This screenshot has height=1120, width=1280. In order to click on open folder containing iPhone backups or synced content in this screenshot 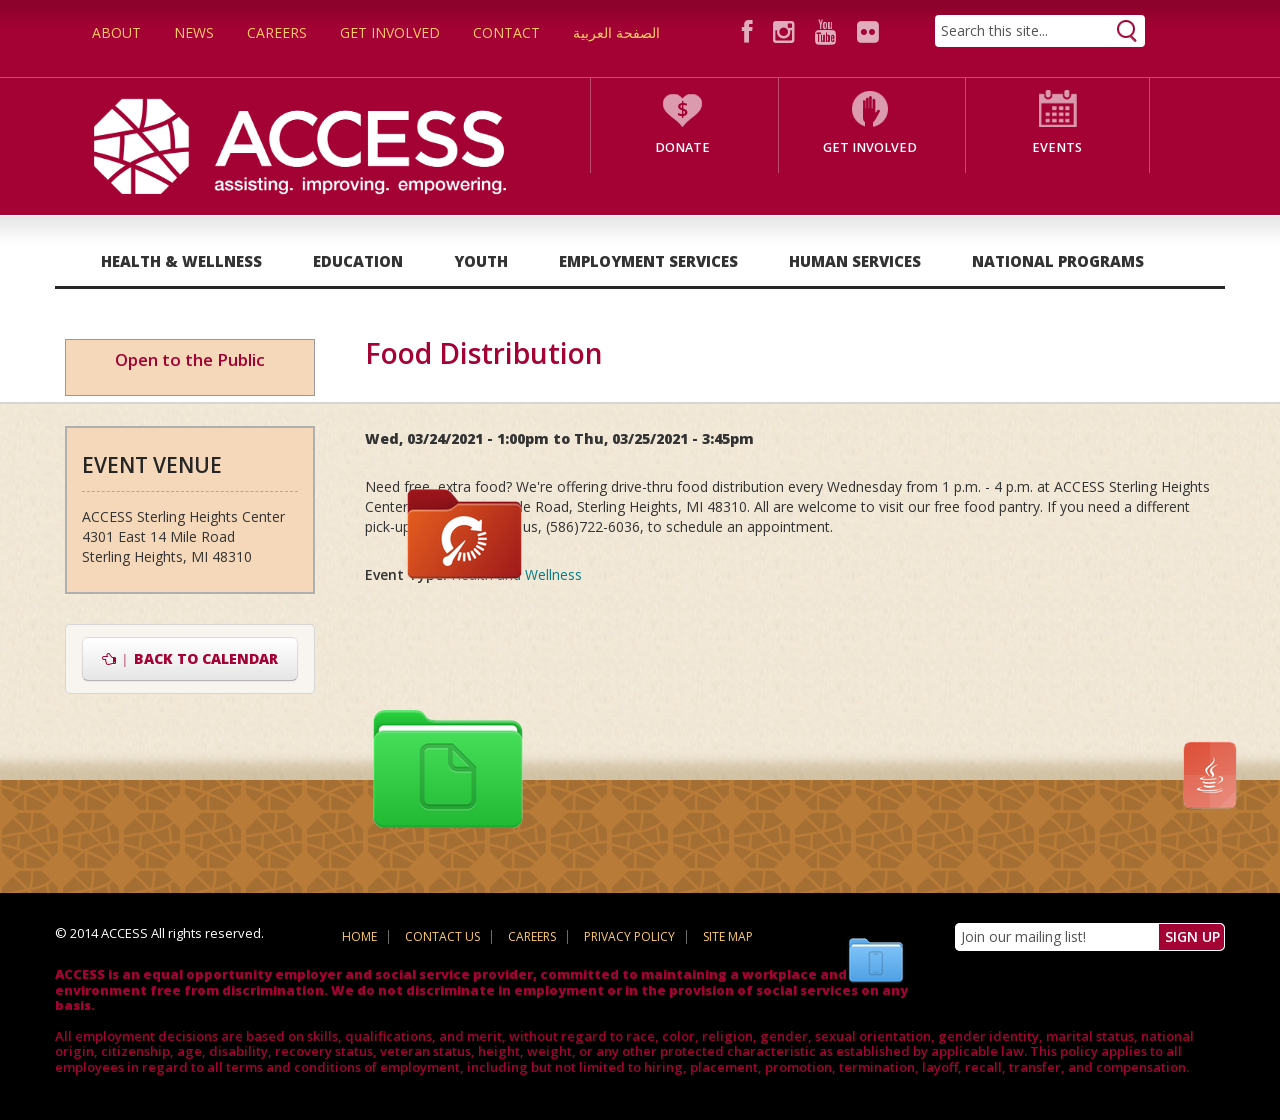, I will do `click(876, 960)`.